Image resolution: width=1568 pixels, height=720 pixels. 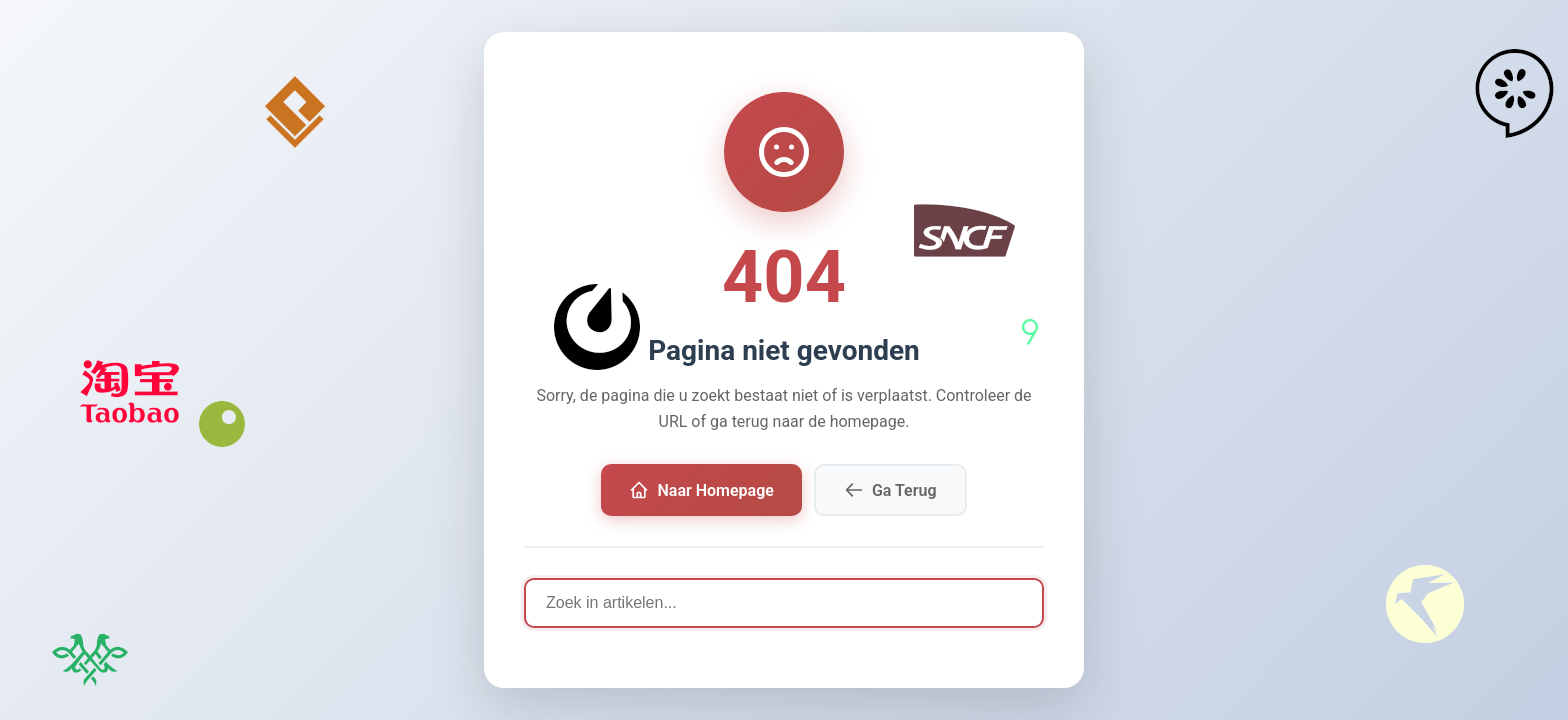 I want to click on parrot security os logo, so click(x=1425, y=604).